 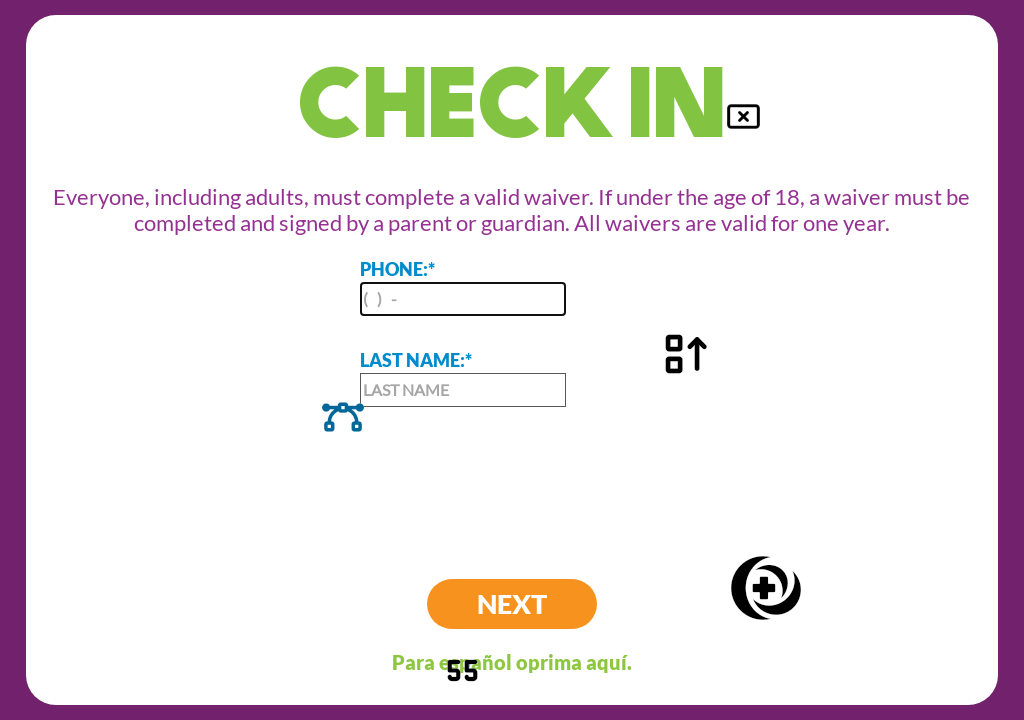 What do you see at coordinates (343, 417) in the screenshot?
I see `edit vector path curves` at bounding box center [343, 417].